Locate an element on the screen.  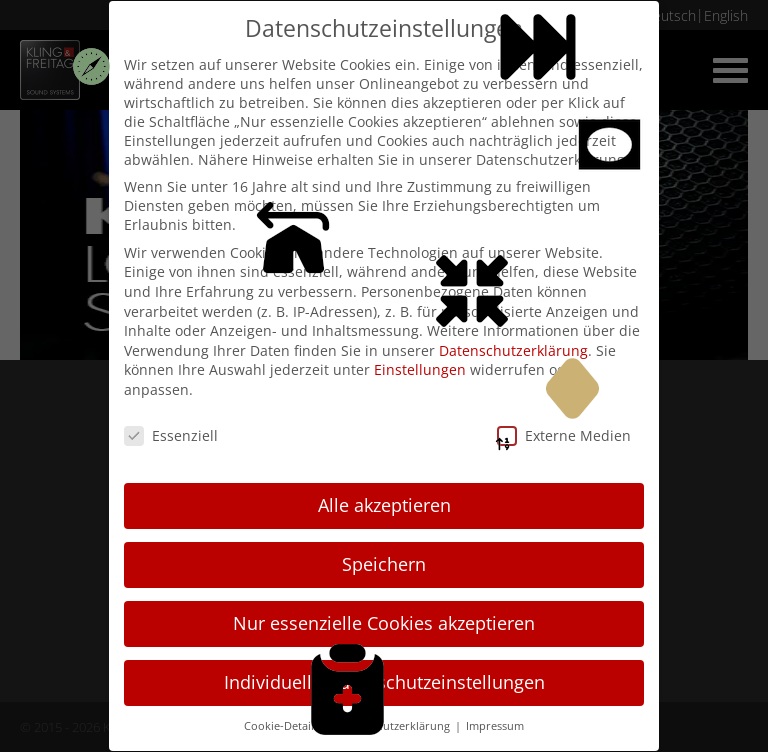
skip to next track is located at coordinates (538, 47).